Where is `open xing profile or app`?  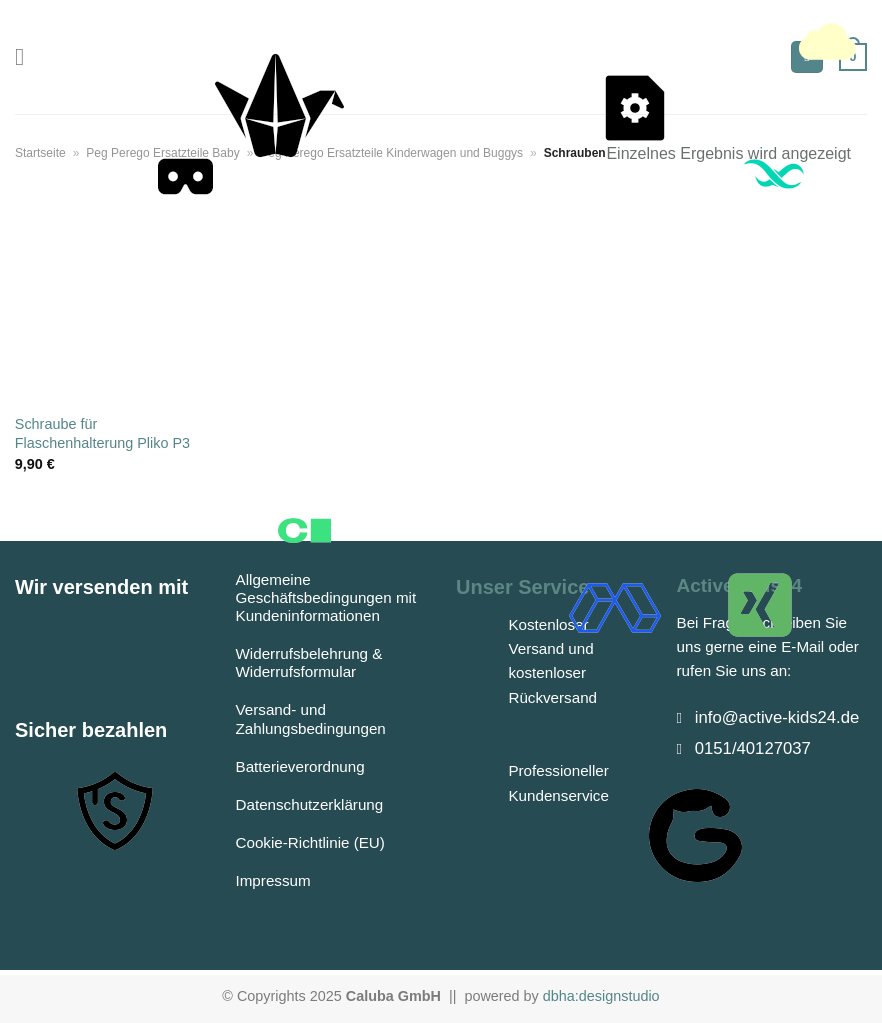 open xing profile or app is located at coordinates (760, 605).